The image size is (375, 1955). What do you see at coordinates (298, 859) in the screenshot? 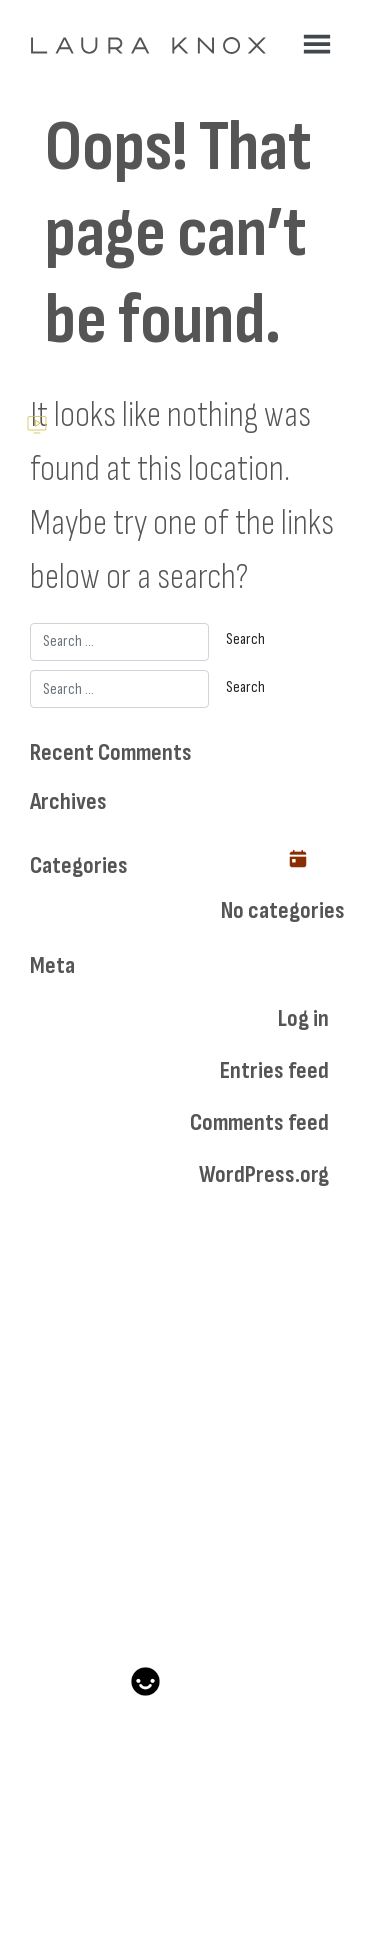
I see `open the calendar or schedule view` at bounding box center [298, 859].